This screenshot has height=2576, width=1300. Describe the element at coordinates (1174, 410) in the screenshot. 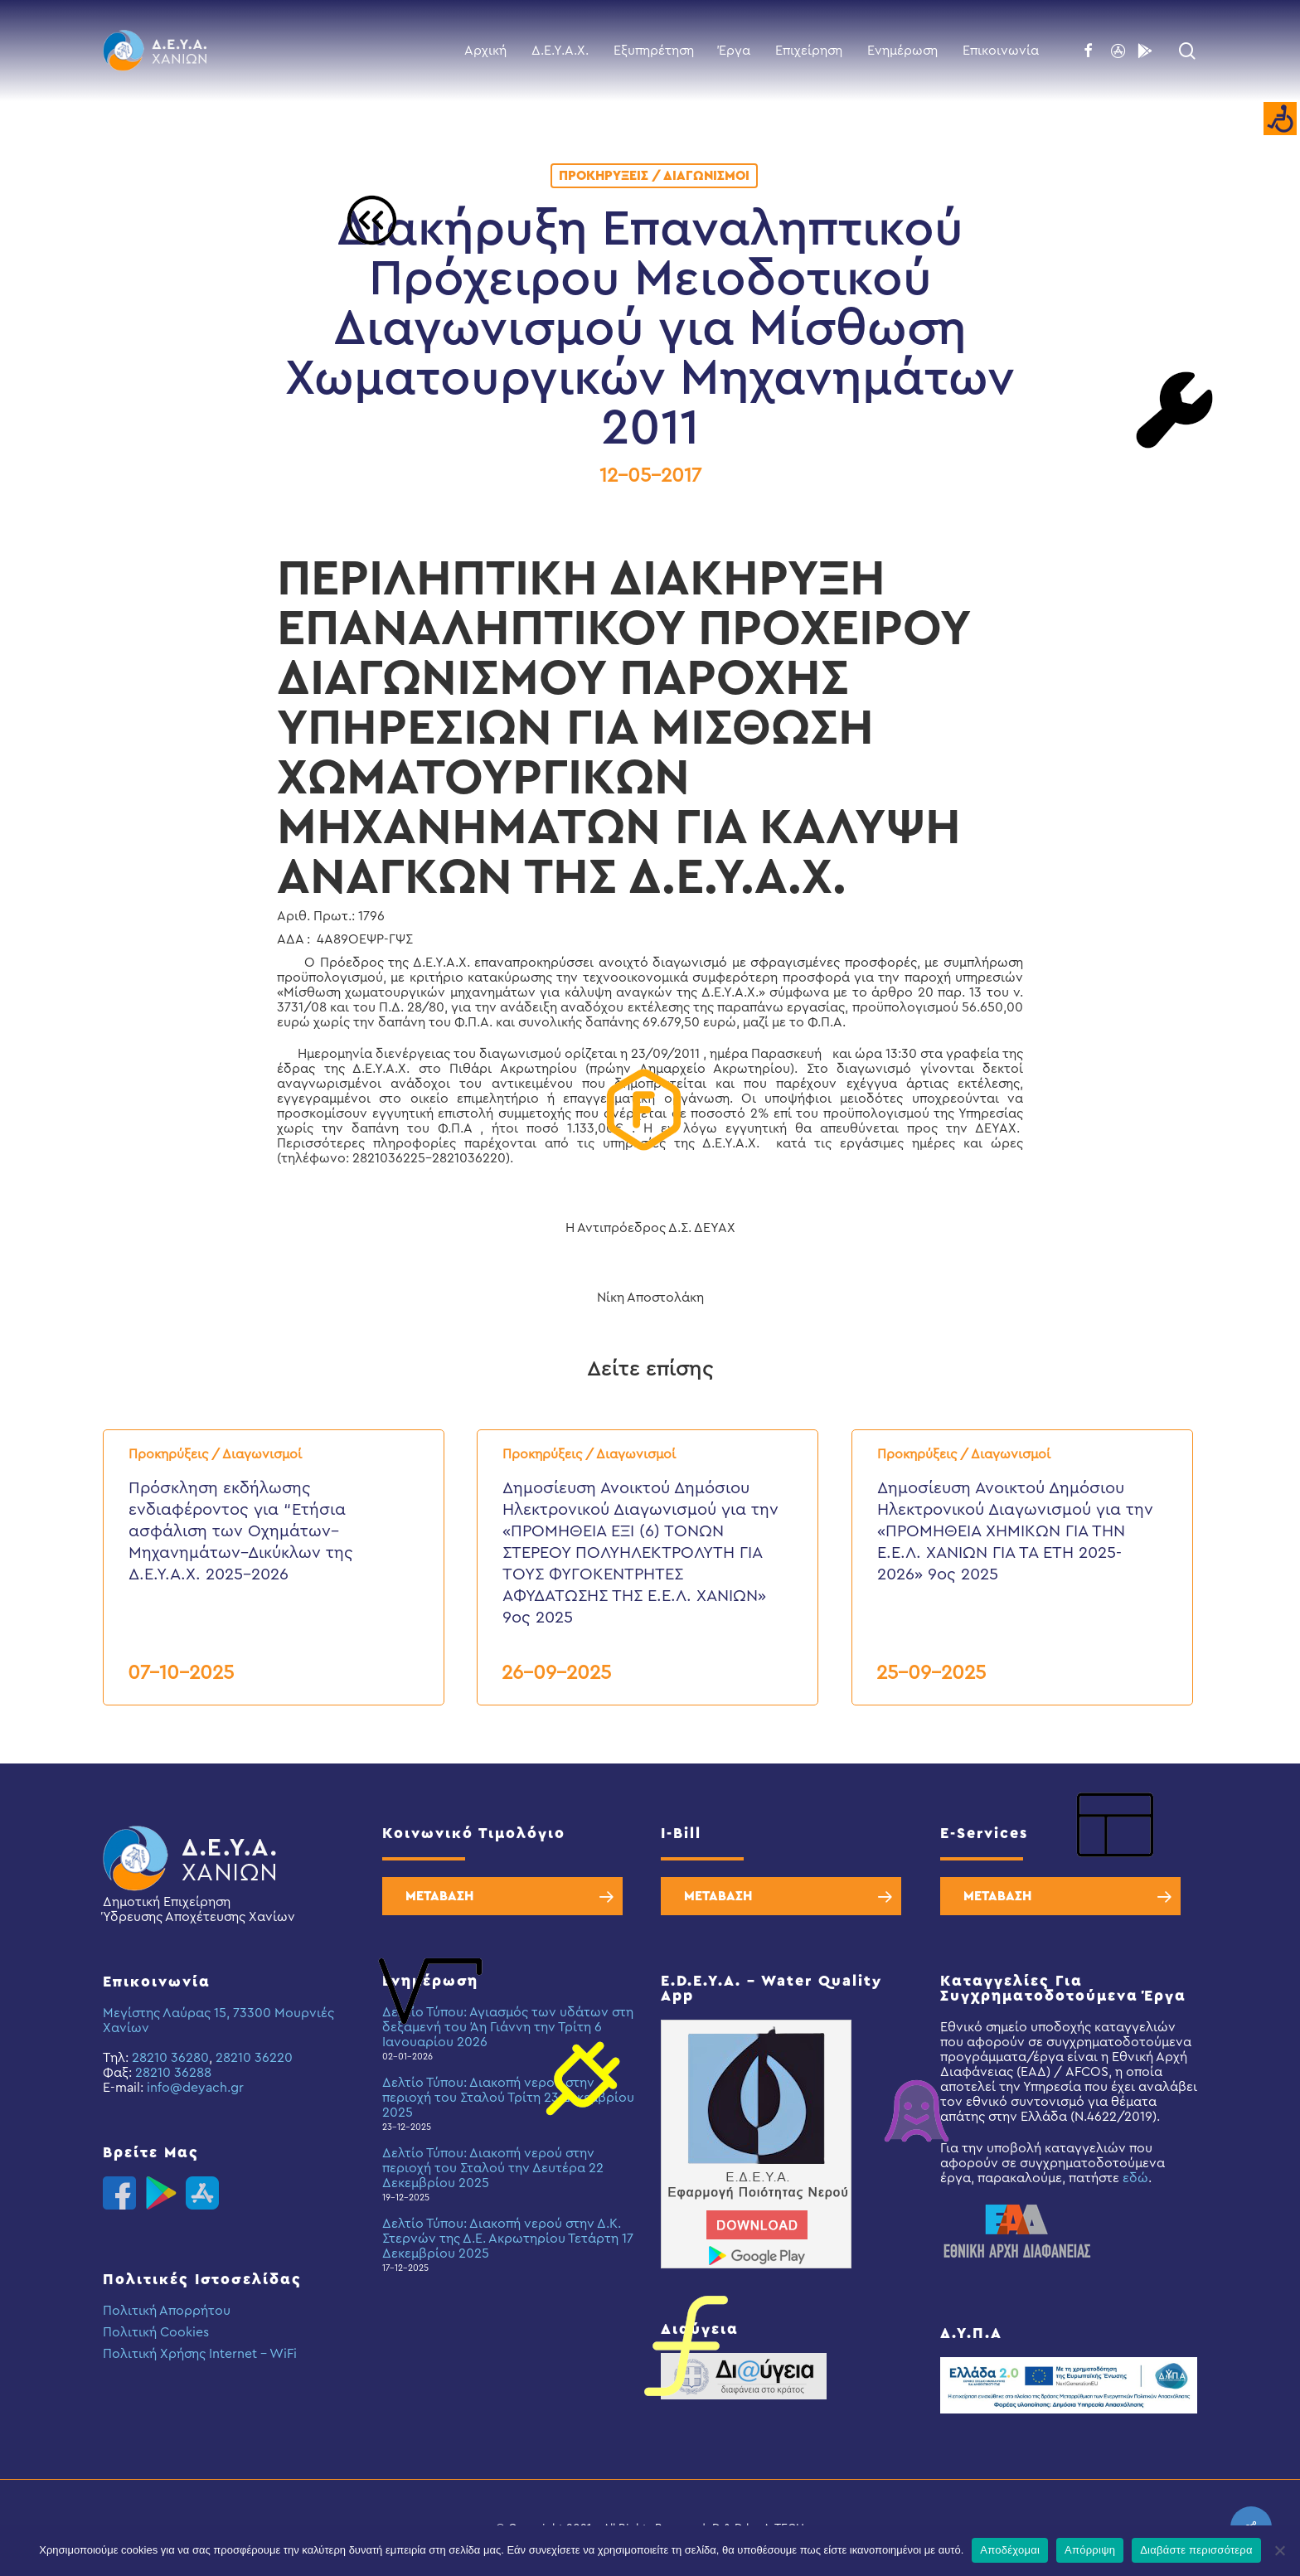

I see `access settings or preferences` at that location.